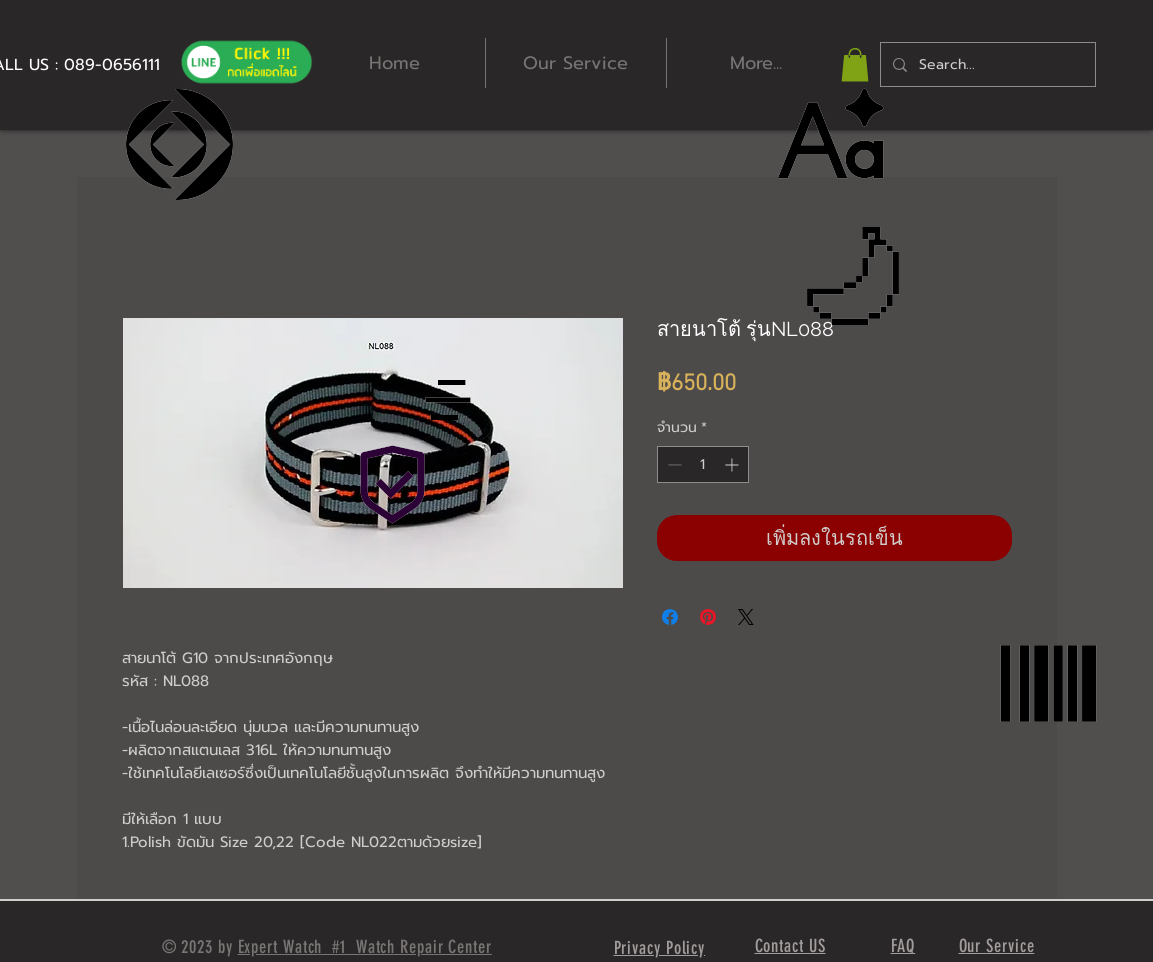 Image resolution: width=1153 pixels, height=962 pixels. I want to click on open navigation menu, so click(448, 400).